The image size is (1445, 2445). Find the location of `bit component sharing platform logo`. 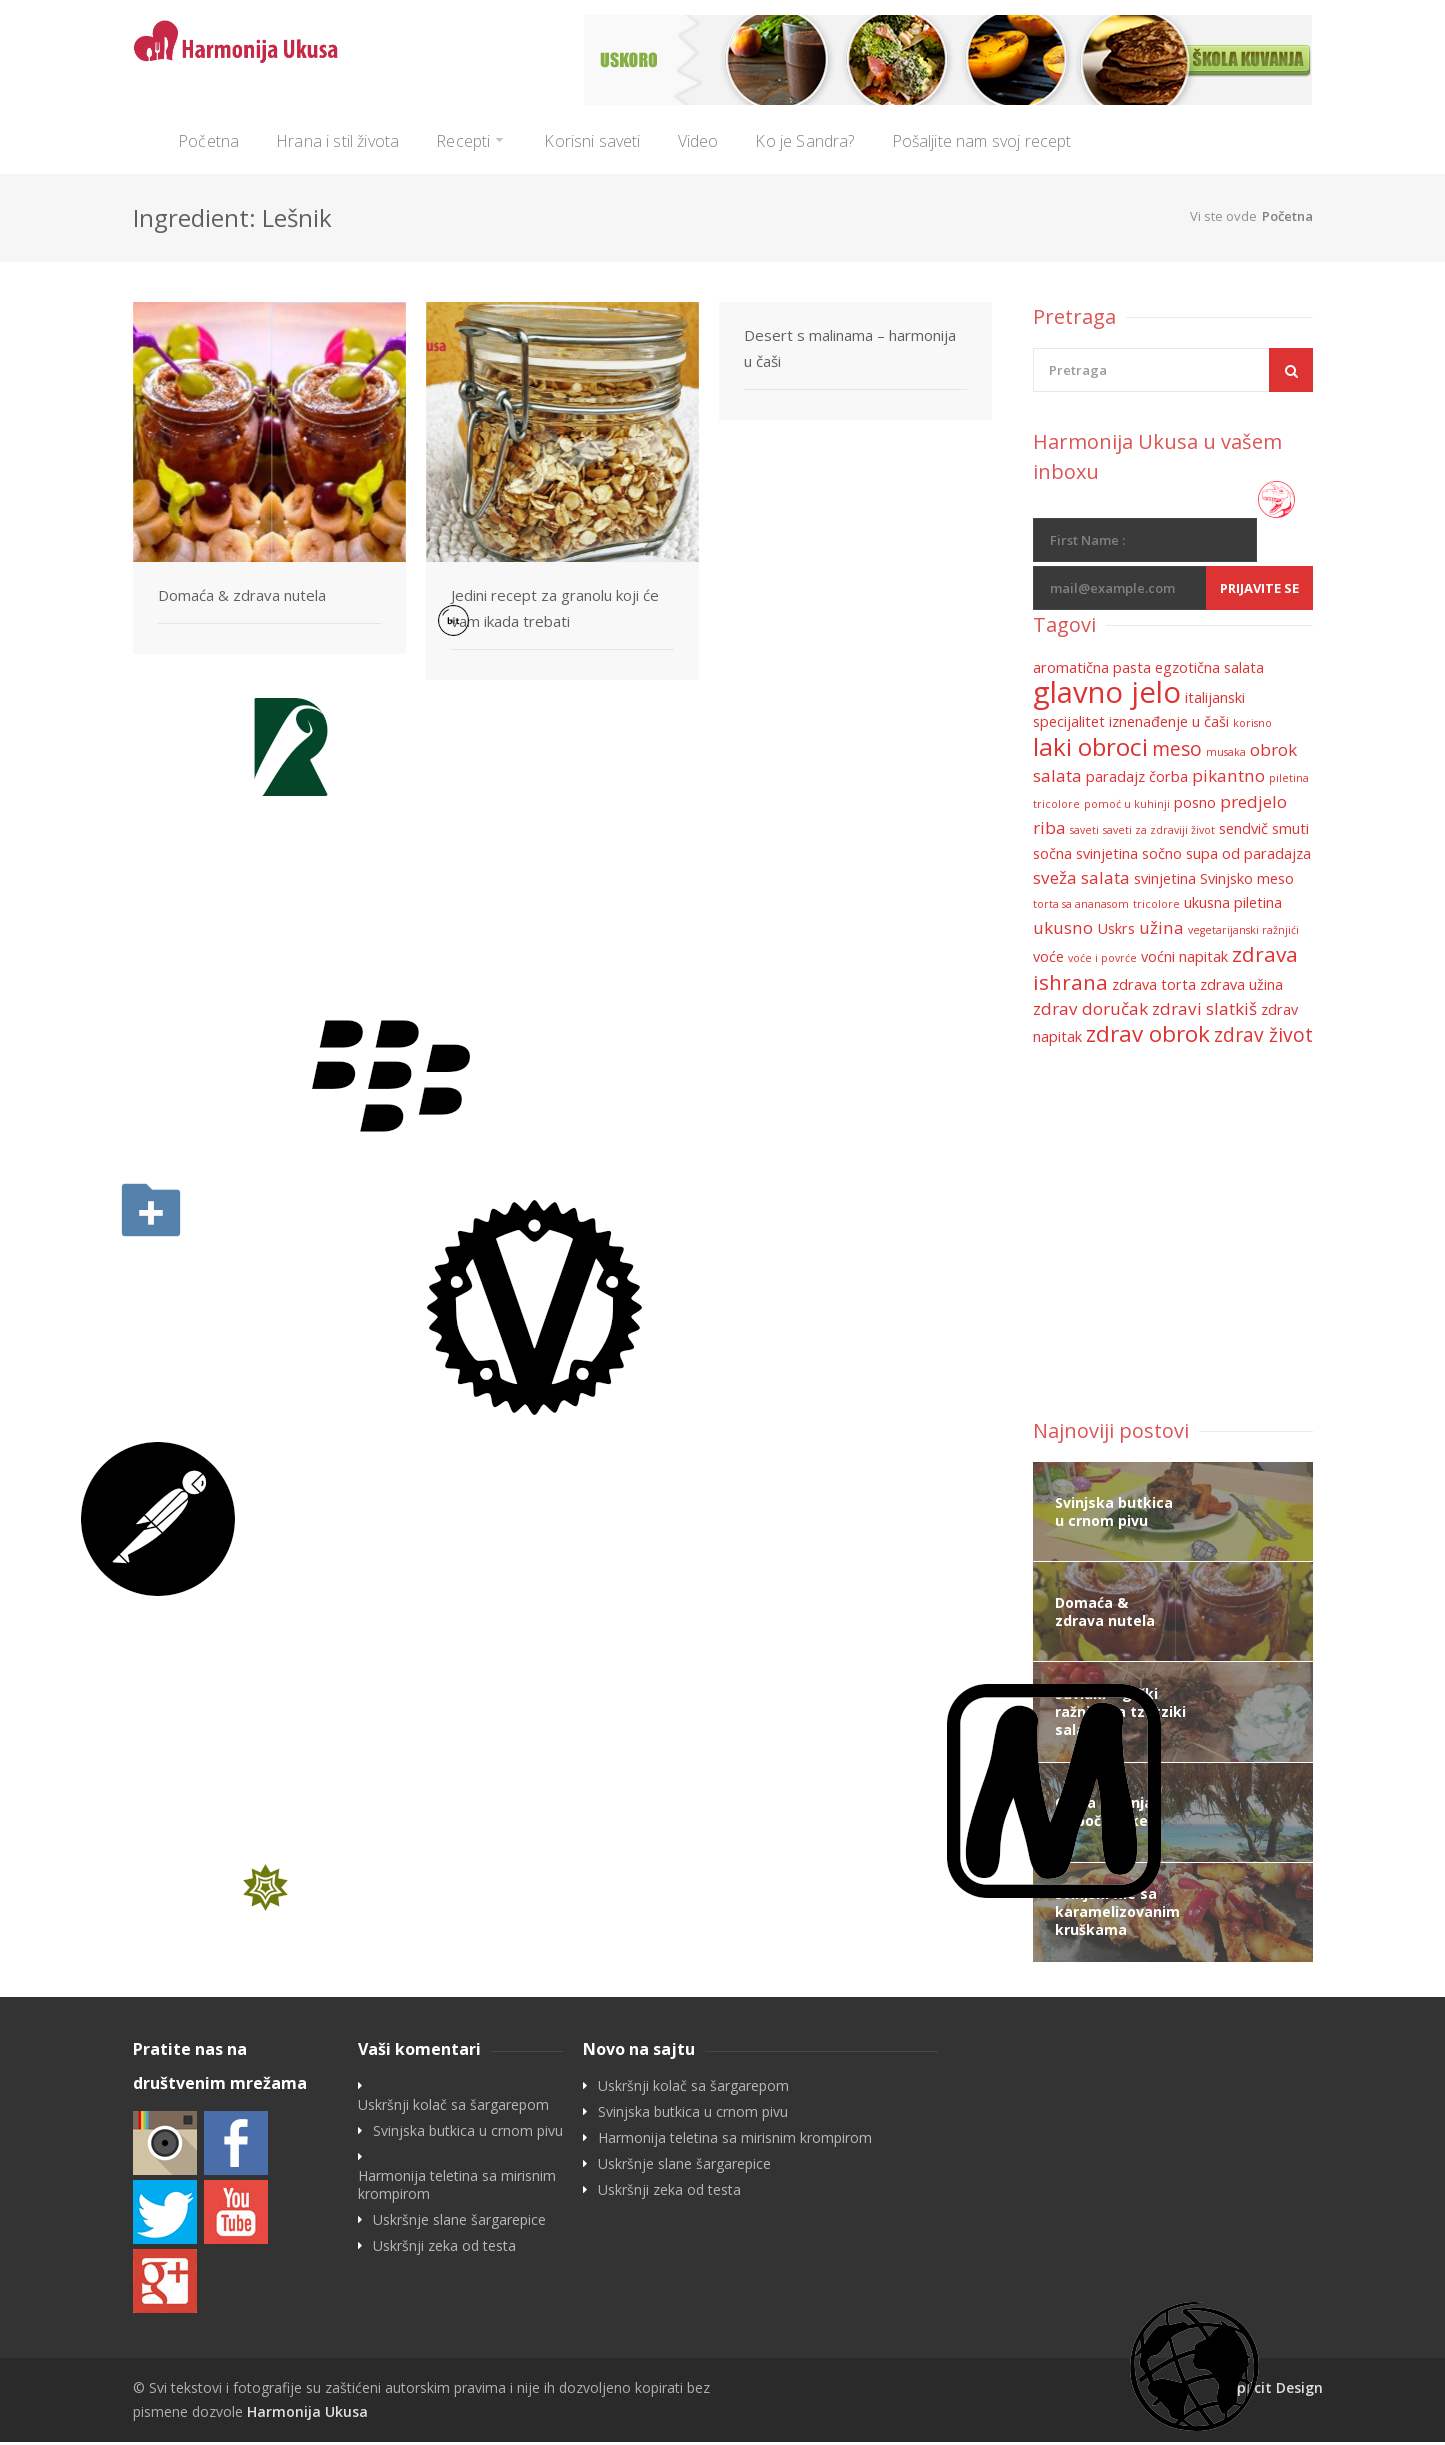

bit component sharing platform logo is located at coordinates (453, 620).